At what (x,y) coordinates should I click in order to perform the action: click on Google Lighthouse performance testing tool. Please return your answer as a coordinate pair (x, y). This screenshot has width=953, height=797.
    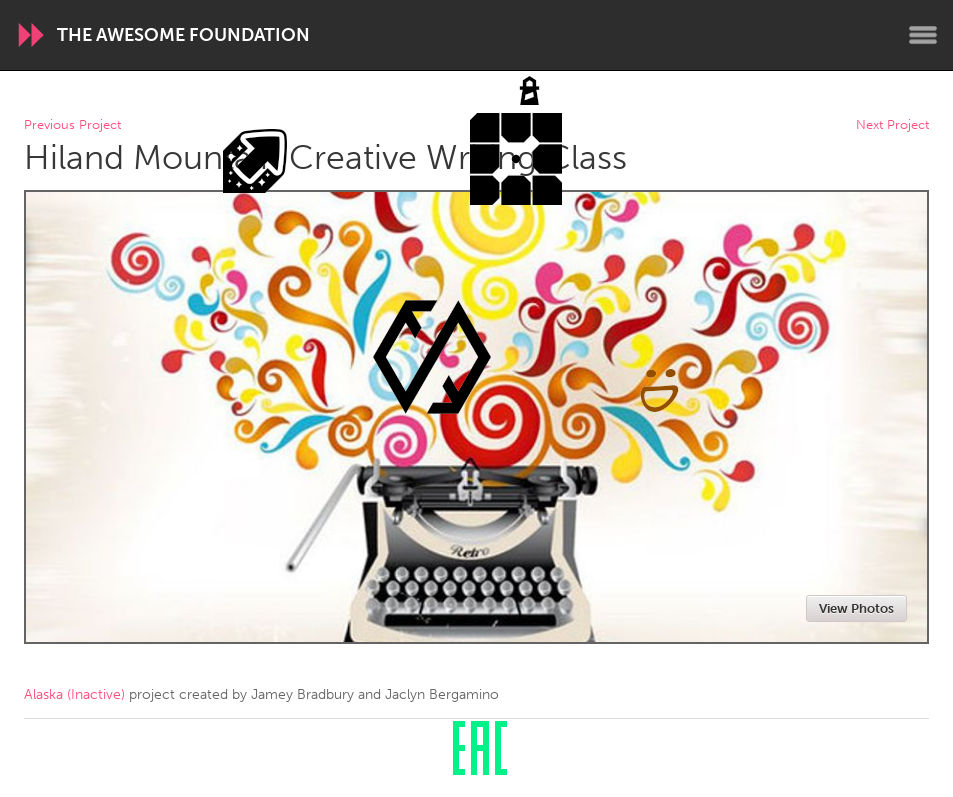
    Looking at the image, I should click on (529, 90).